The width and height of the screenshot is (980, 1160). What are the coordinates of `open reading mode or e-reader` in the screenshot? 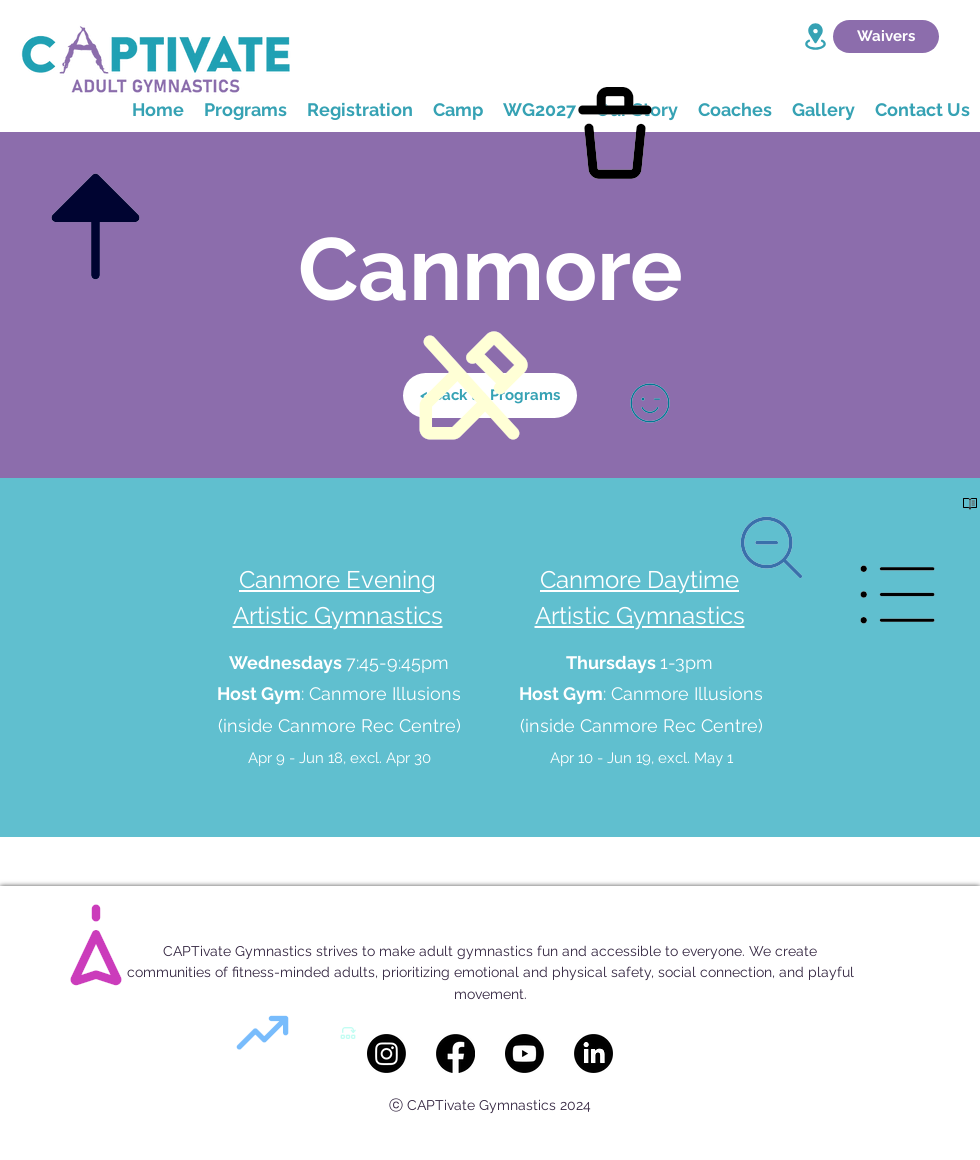 It's located at (970, 503).